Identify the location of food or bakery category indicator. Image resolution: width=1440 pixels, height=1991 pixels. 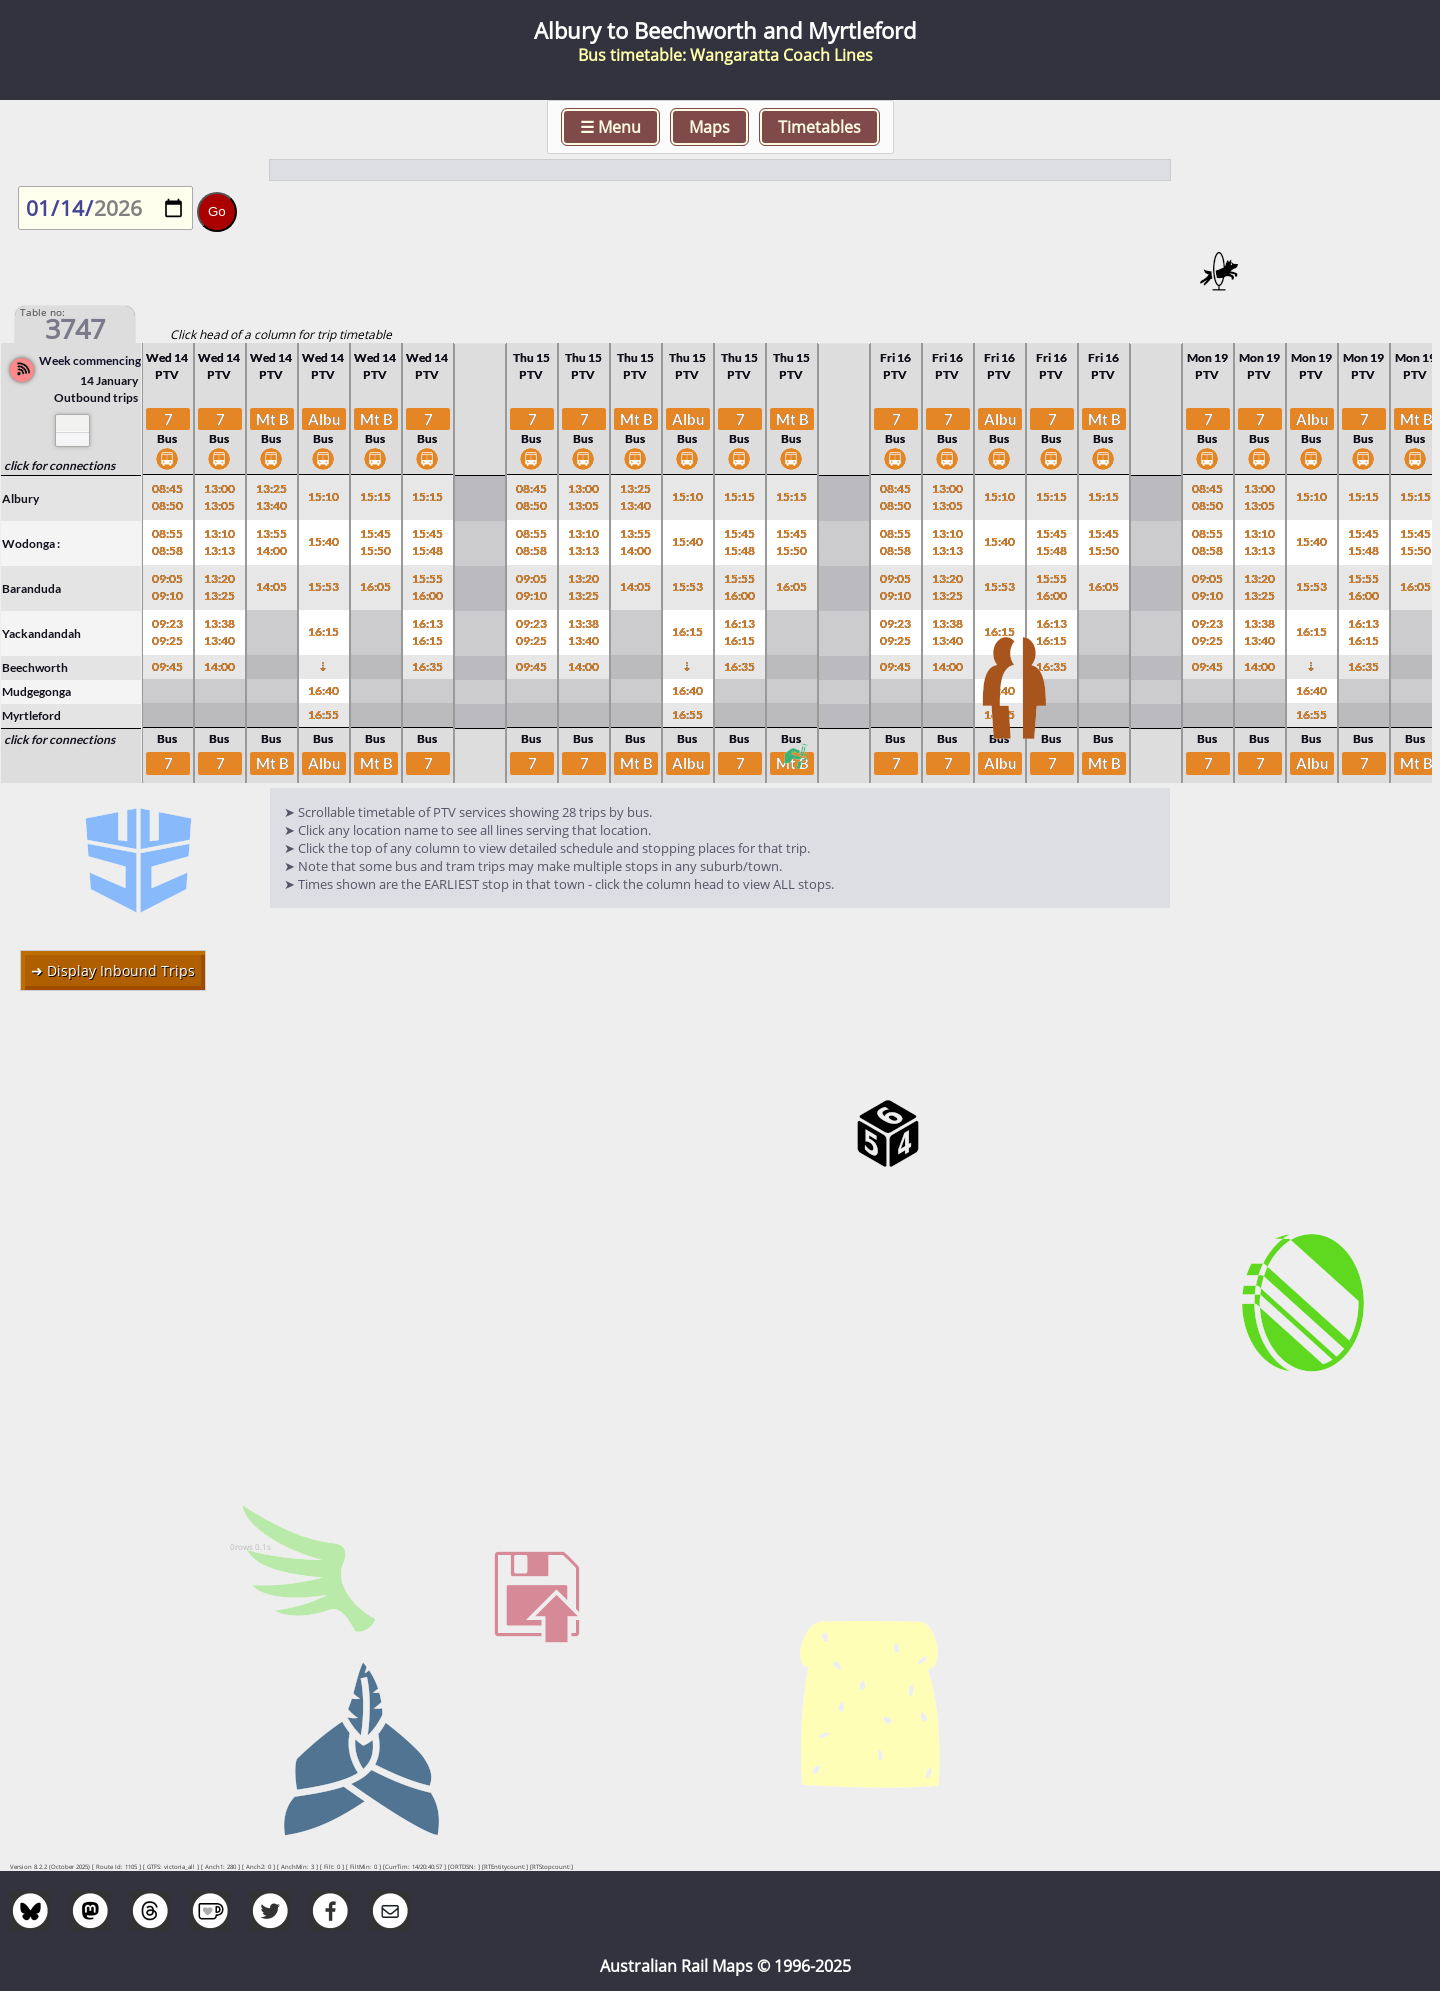
(870, 1702).